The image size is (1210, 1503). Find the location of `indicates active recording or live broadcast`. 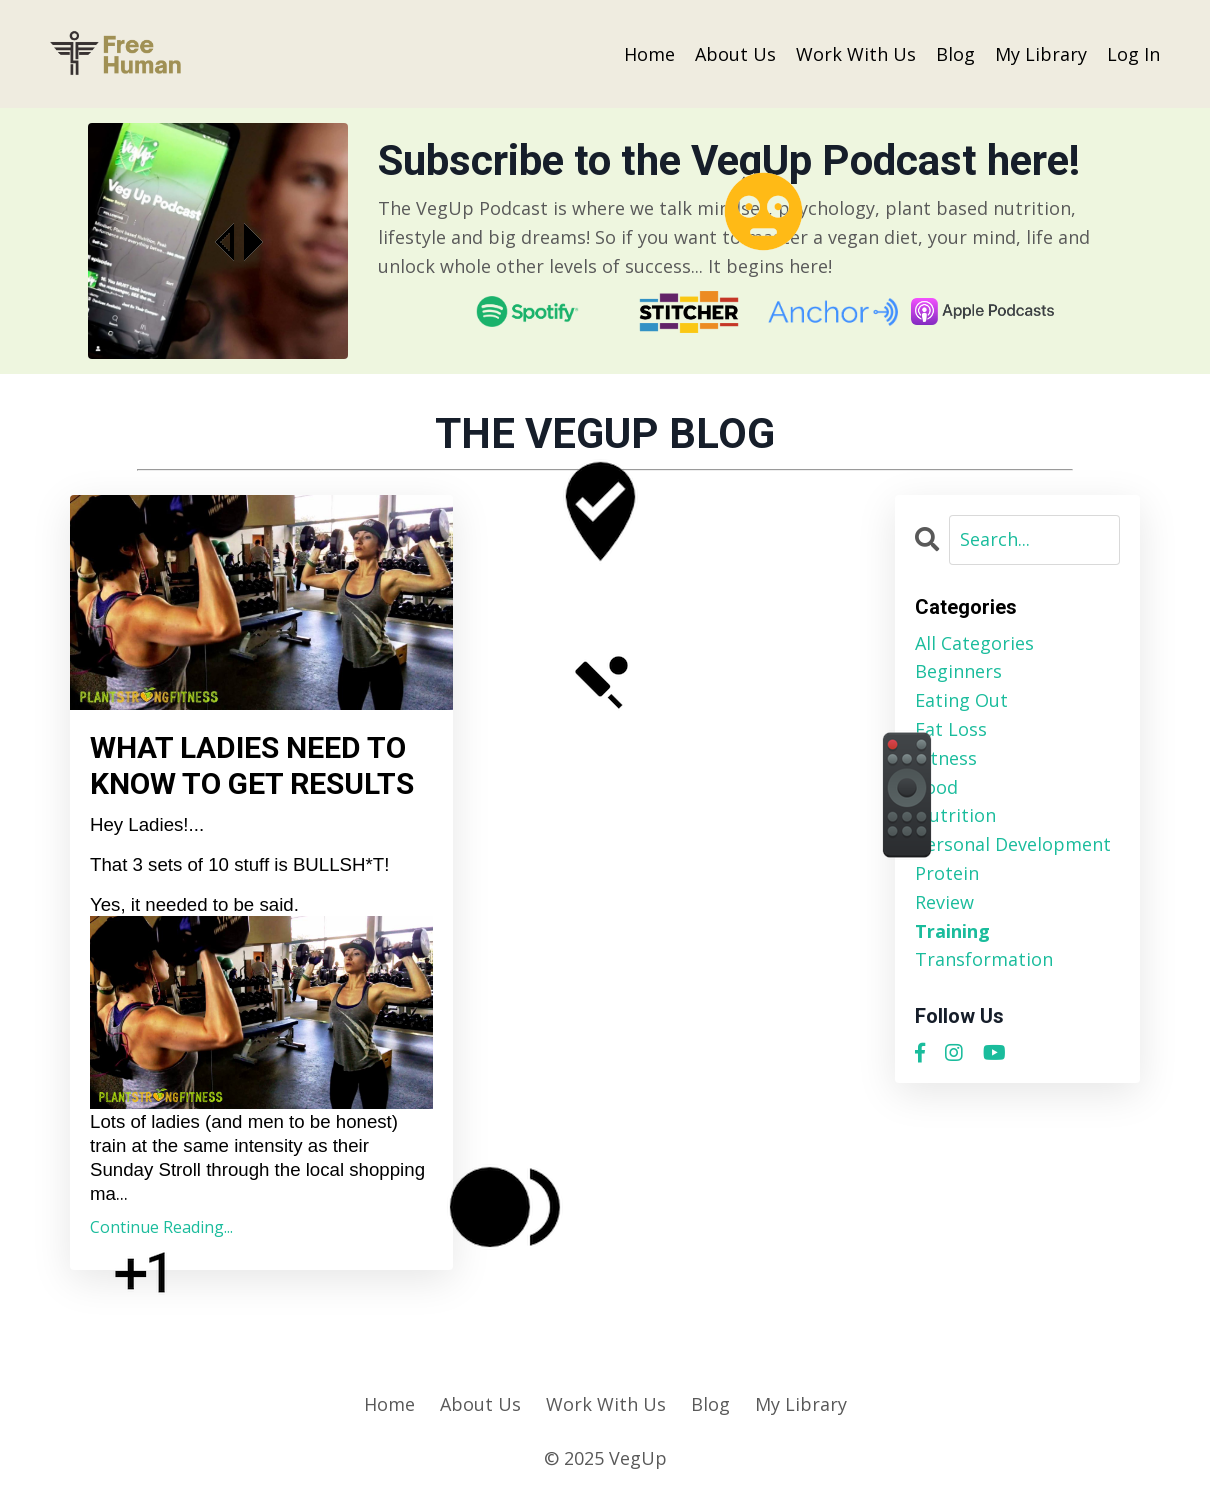

indicates active recording or live broadcast is located at coordinates (505, 1207).